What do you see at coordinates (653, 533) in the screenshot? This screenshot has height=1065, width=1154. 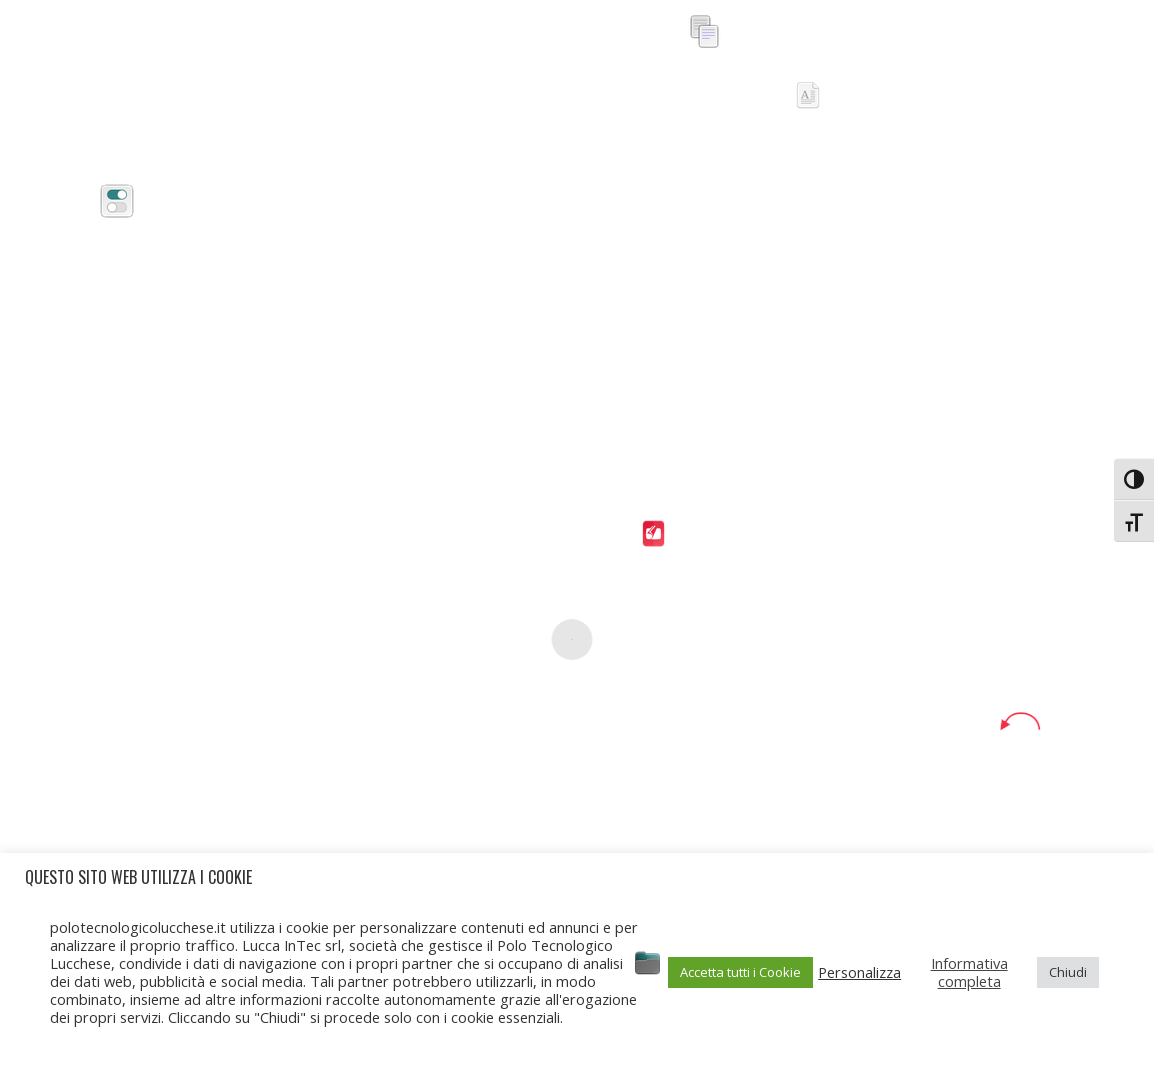 I see `an EPS image file` at bounding box center [653, 533].